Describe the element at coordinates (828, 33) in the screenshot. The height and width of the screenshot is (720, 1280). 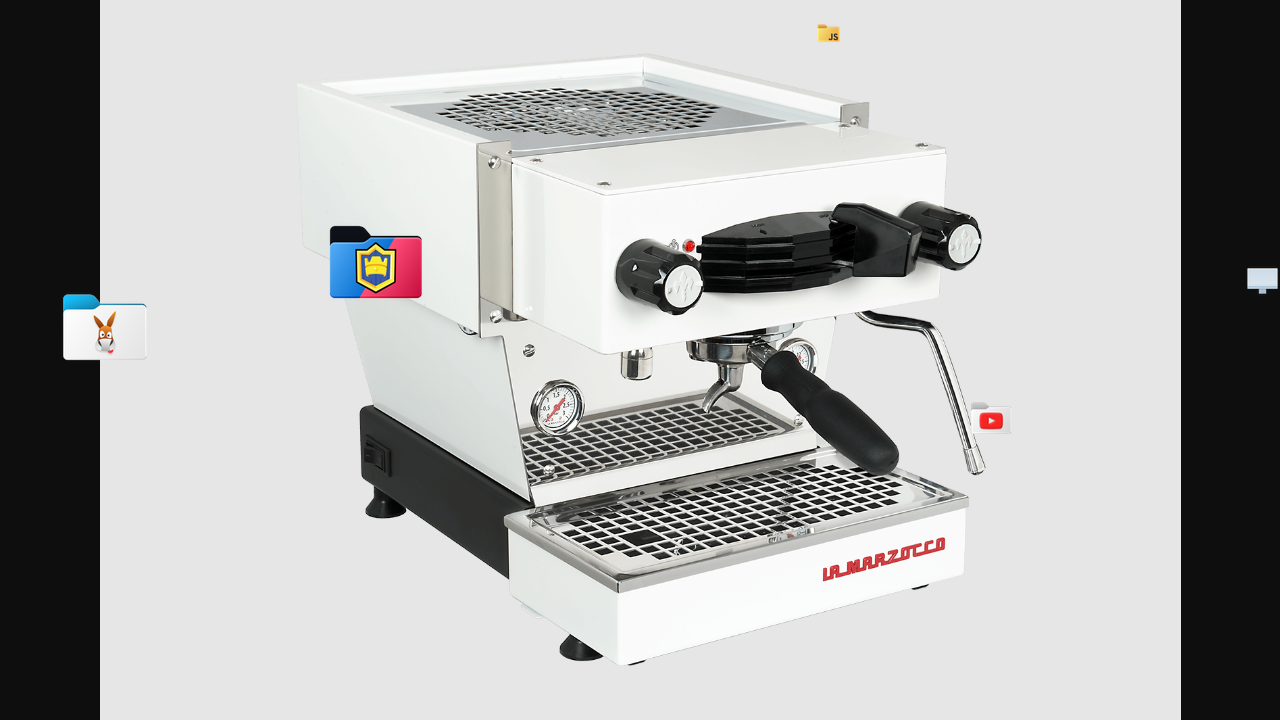
I see `open javascript project folder` at that location.